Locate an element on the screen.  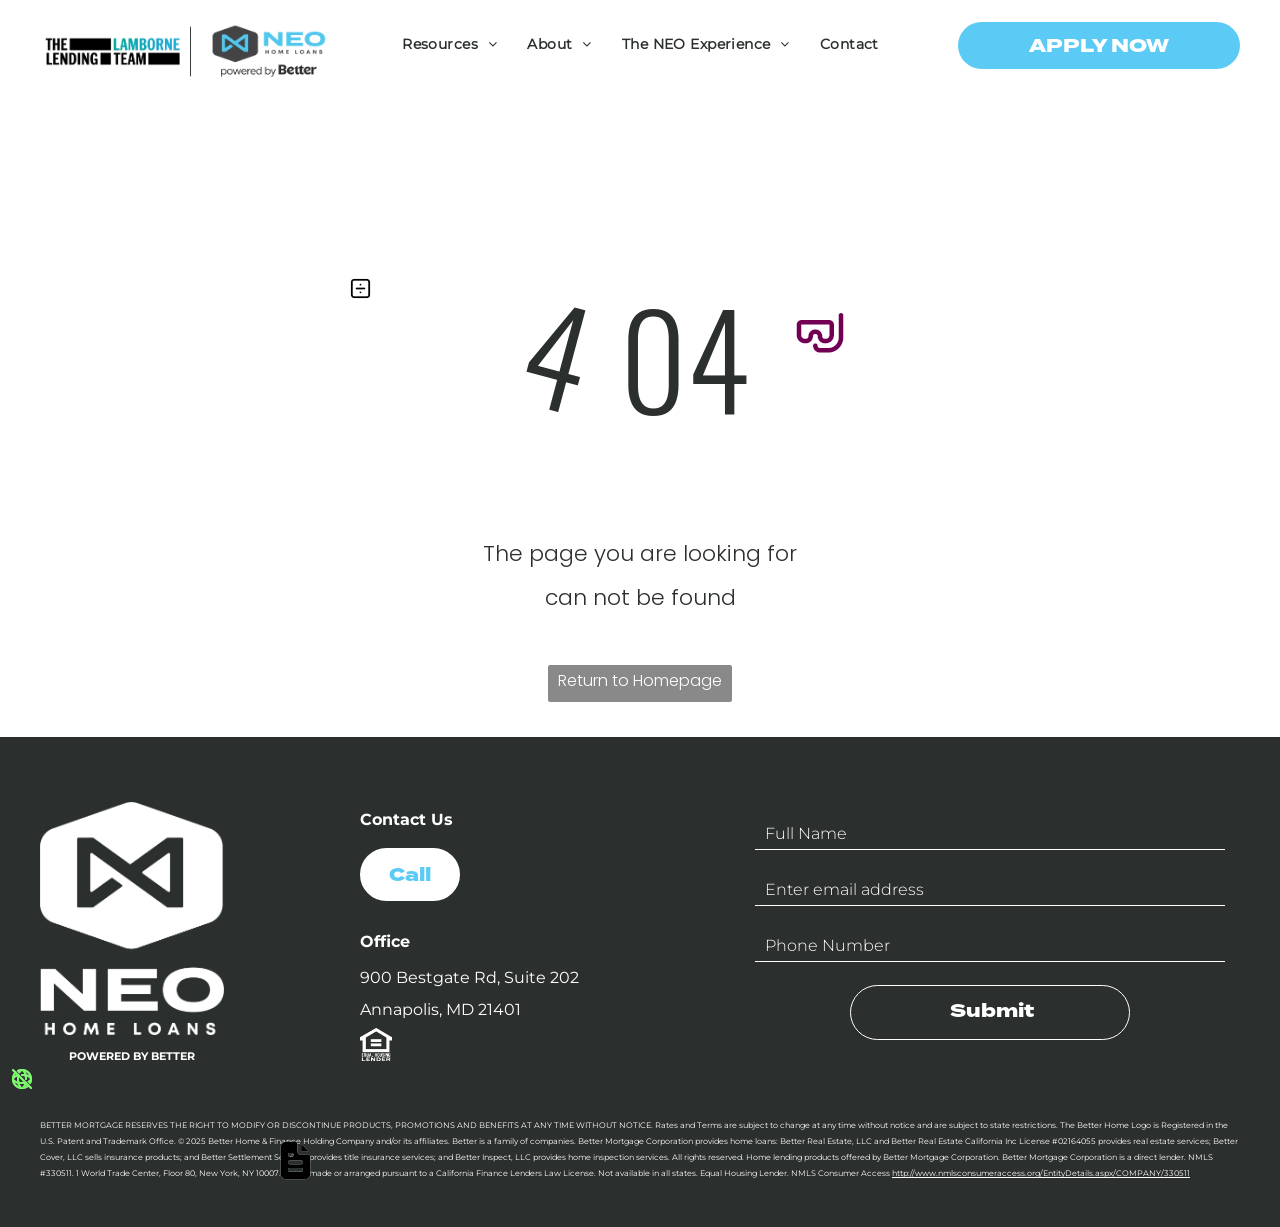
360° view unavailable or disabled is located at coordinates (22, 1079).